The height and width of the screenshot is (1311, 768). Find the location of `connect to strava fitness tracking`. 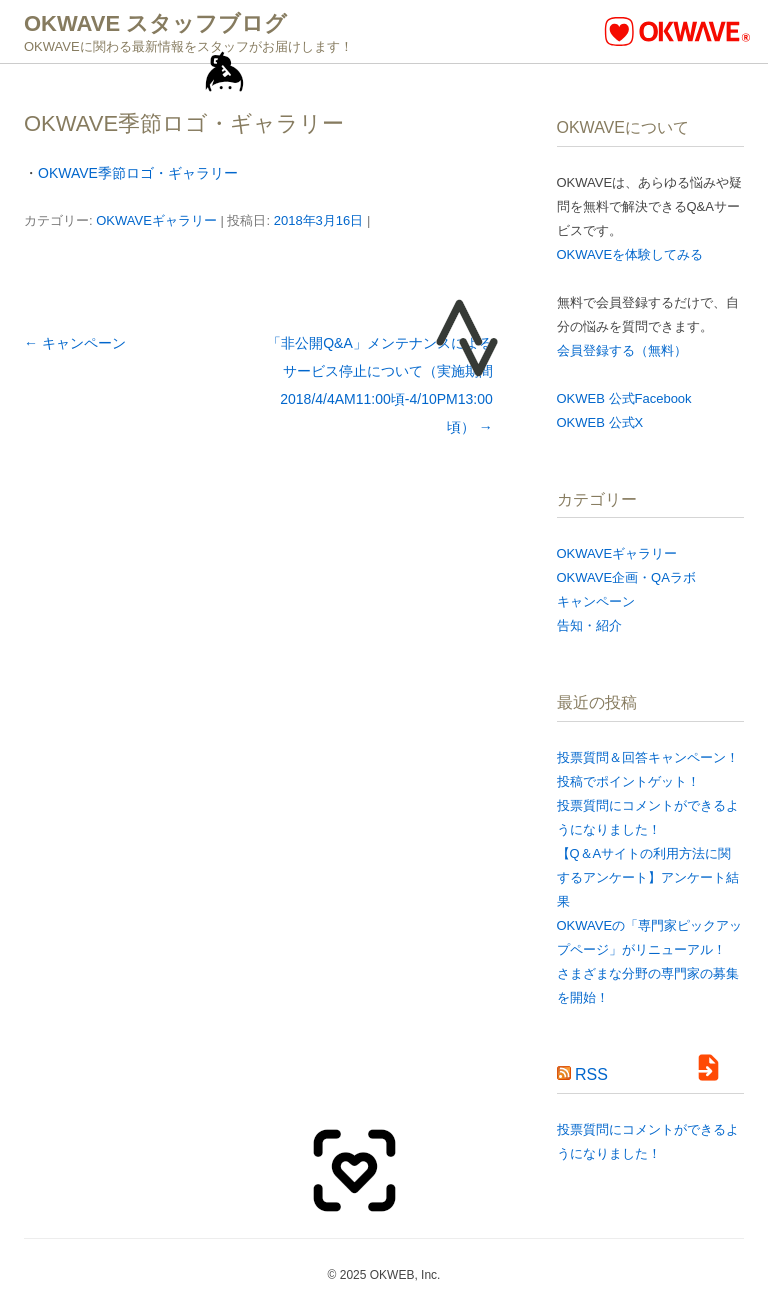

connect to strava fitness tracking is located at coordinates (467, 338).